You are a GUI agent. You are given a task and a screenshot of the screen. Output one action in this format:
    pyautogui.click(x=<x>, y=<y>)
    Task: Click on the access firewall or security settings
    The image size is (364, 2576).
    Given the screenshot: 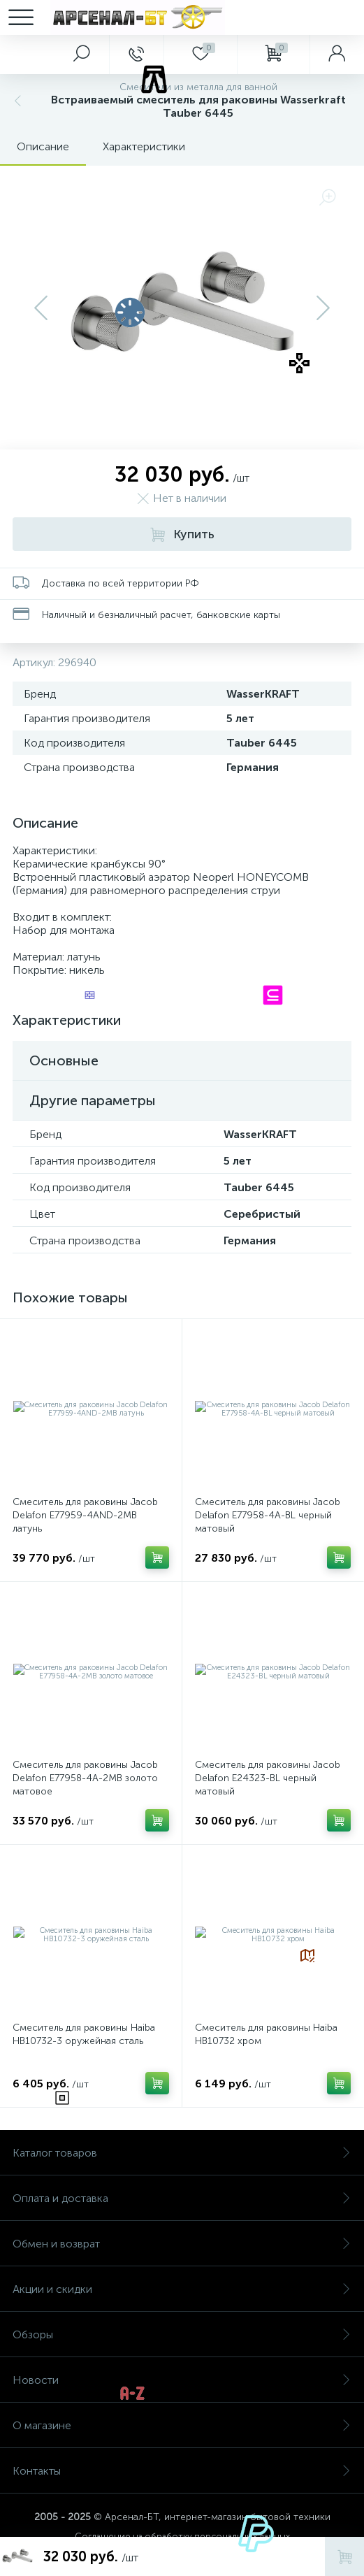 What is the action you would take?
    pyautogui.click(x=89, y=995)
    